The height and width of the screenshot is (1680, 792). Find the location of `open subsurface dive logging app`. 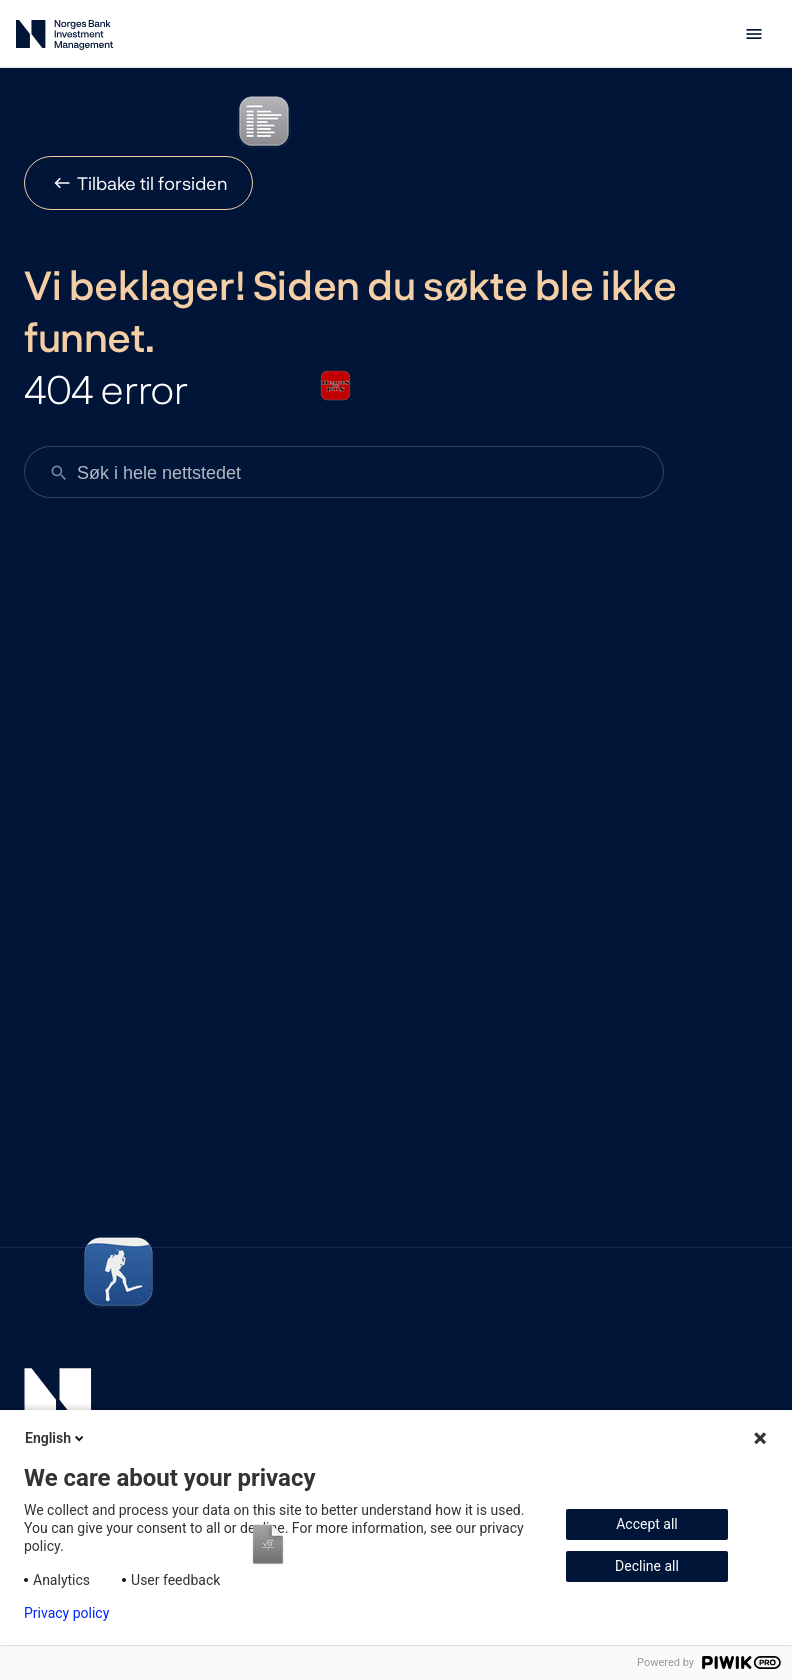

open subsurface dive logging app is located at coordinates (118, 1271).